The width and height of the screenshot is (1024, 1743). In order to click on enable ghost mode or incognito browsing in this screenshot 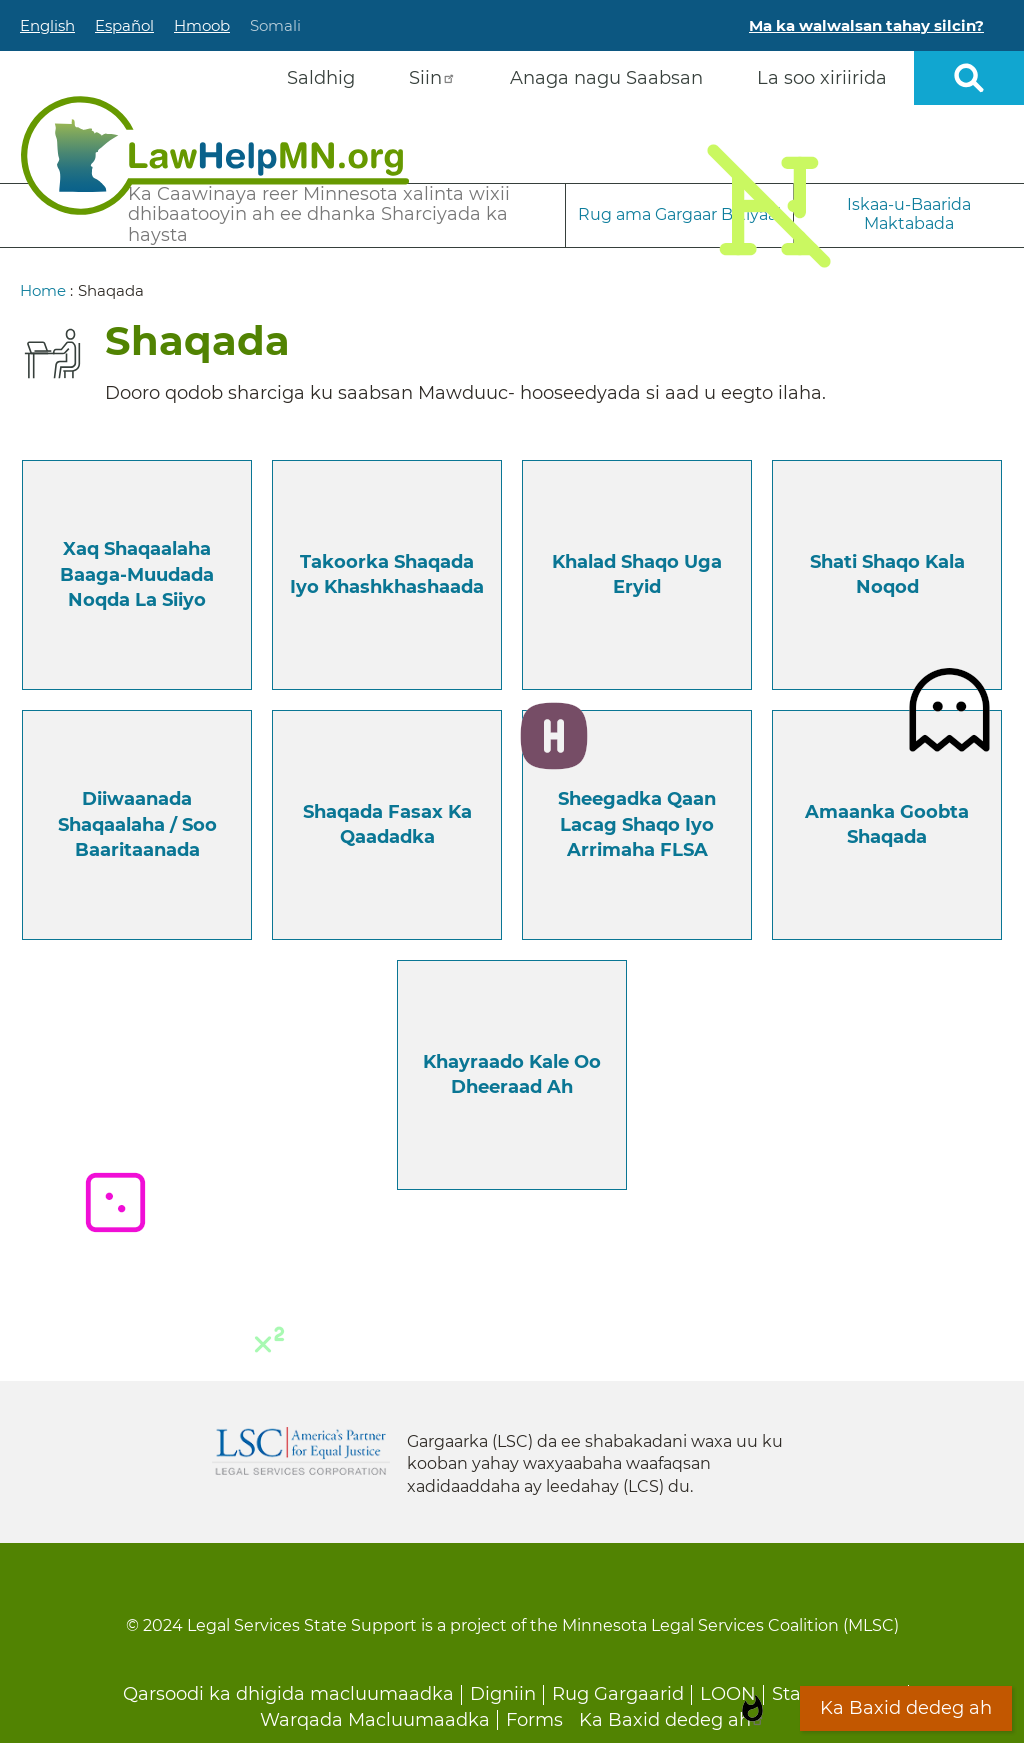, I will do `click(949, 711)`.